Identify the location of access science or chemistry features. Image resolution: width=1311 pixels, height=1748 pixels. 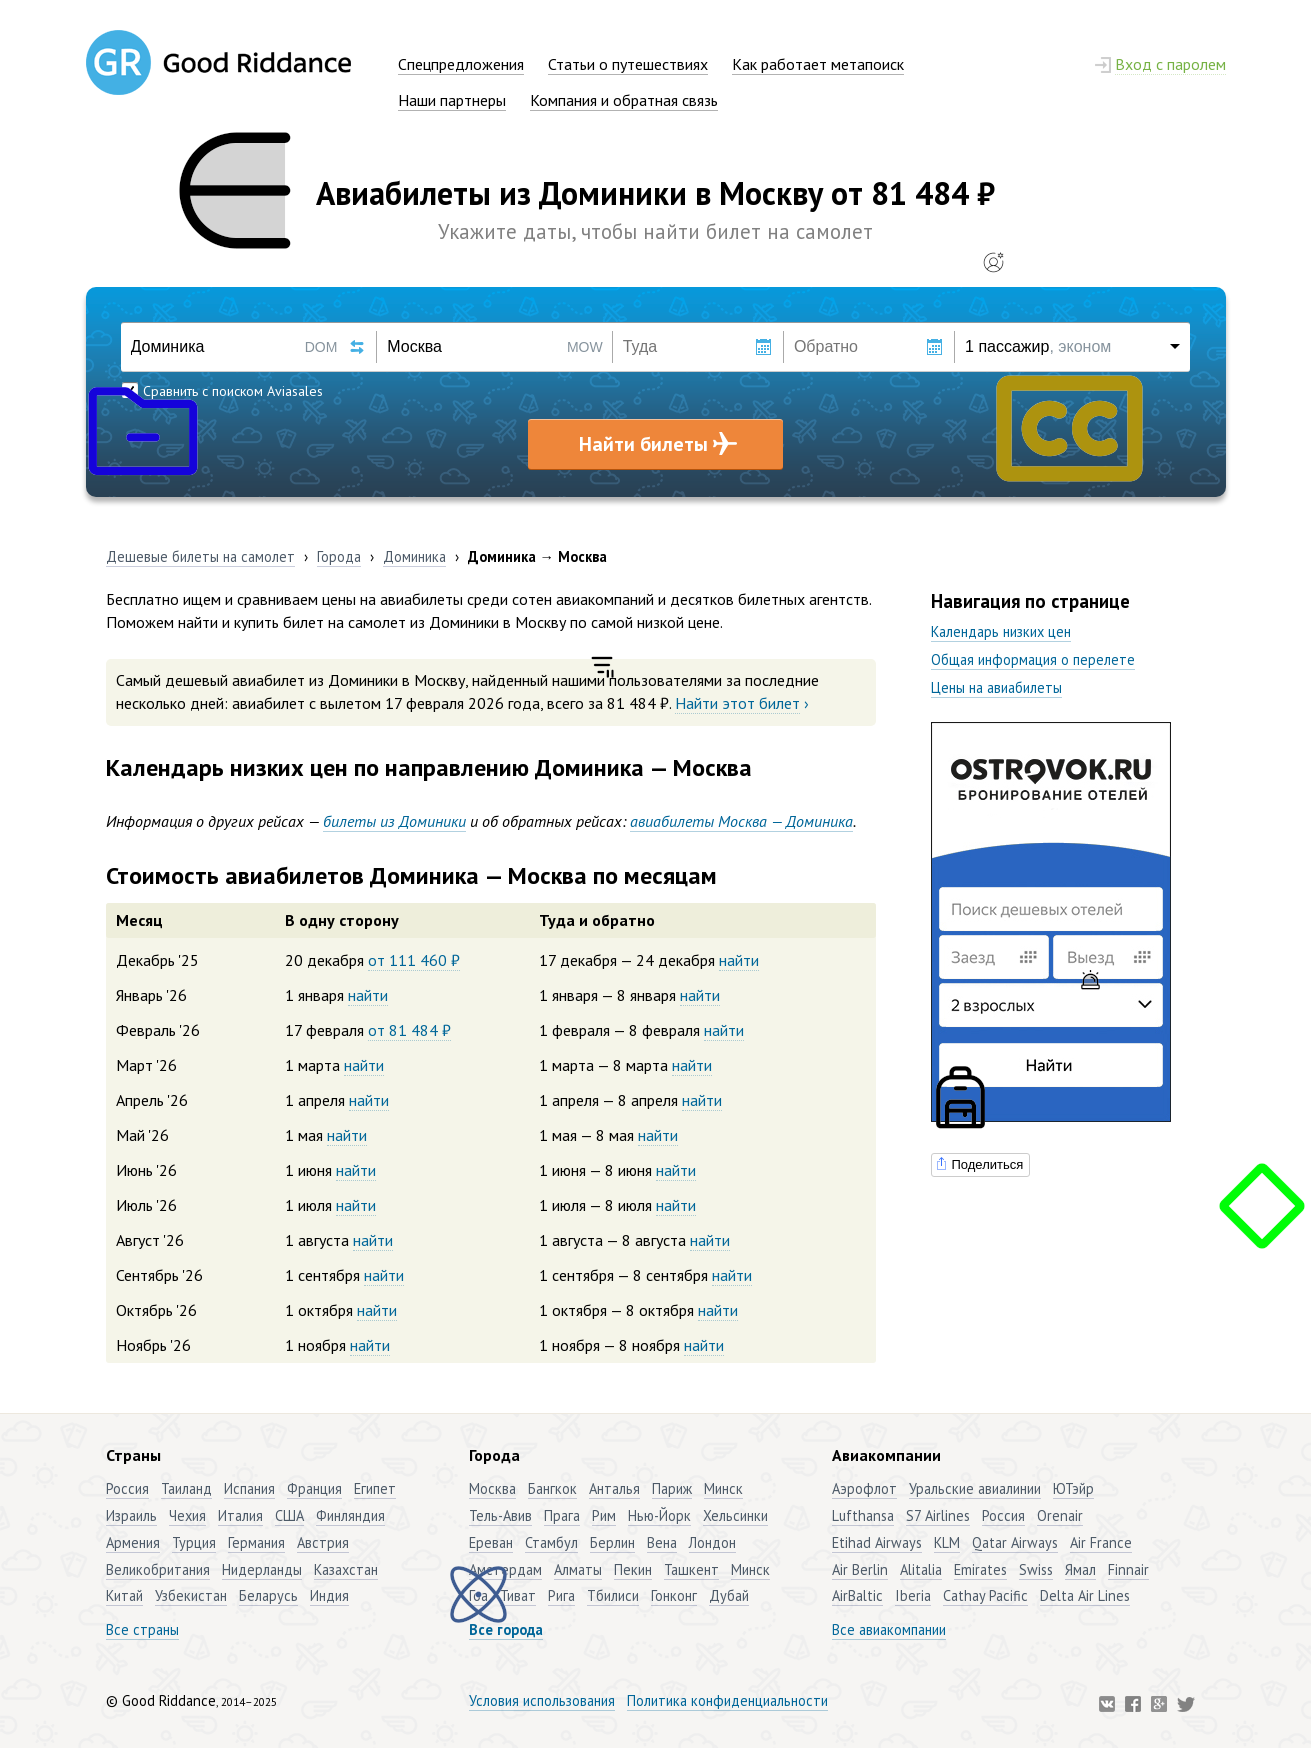
(478, 1594).